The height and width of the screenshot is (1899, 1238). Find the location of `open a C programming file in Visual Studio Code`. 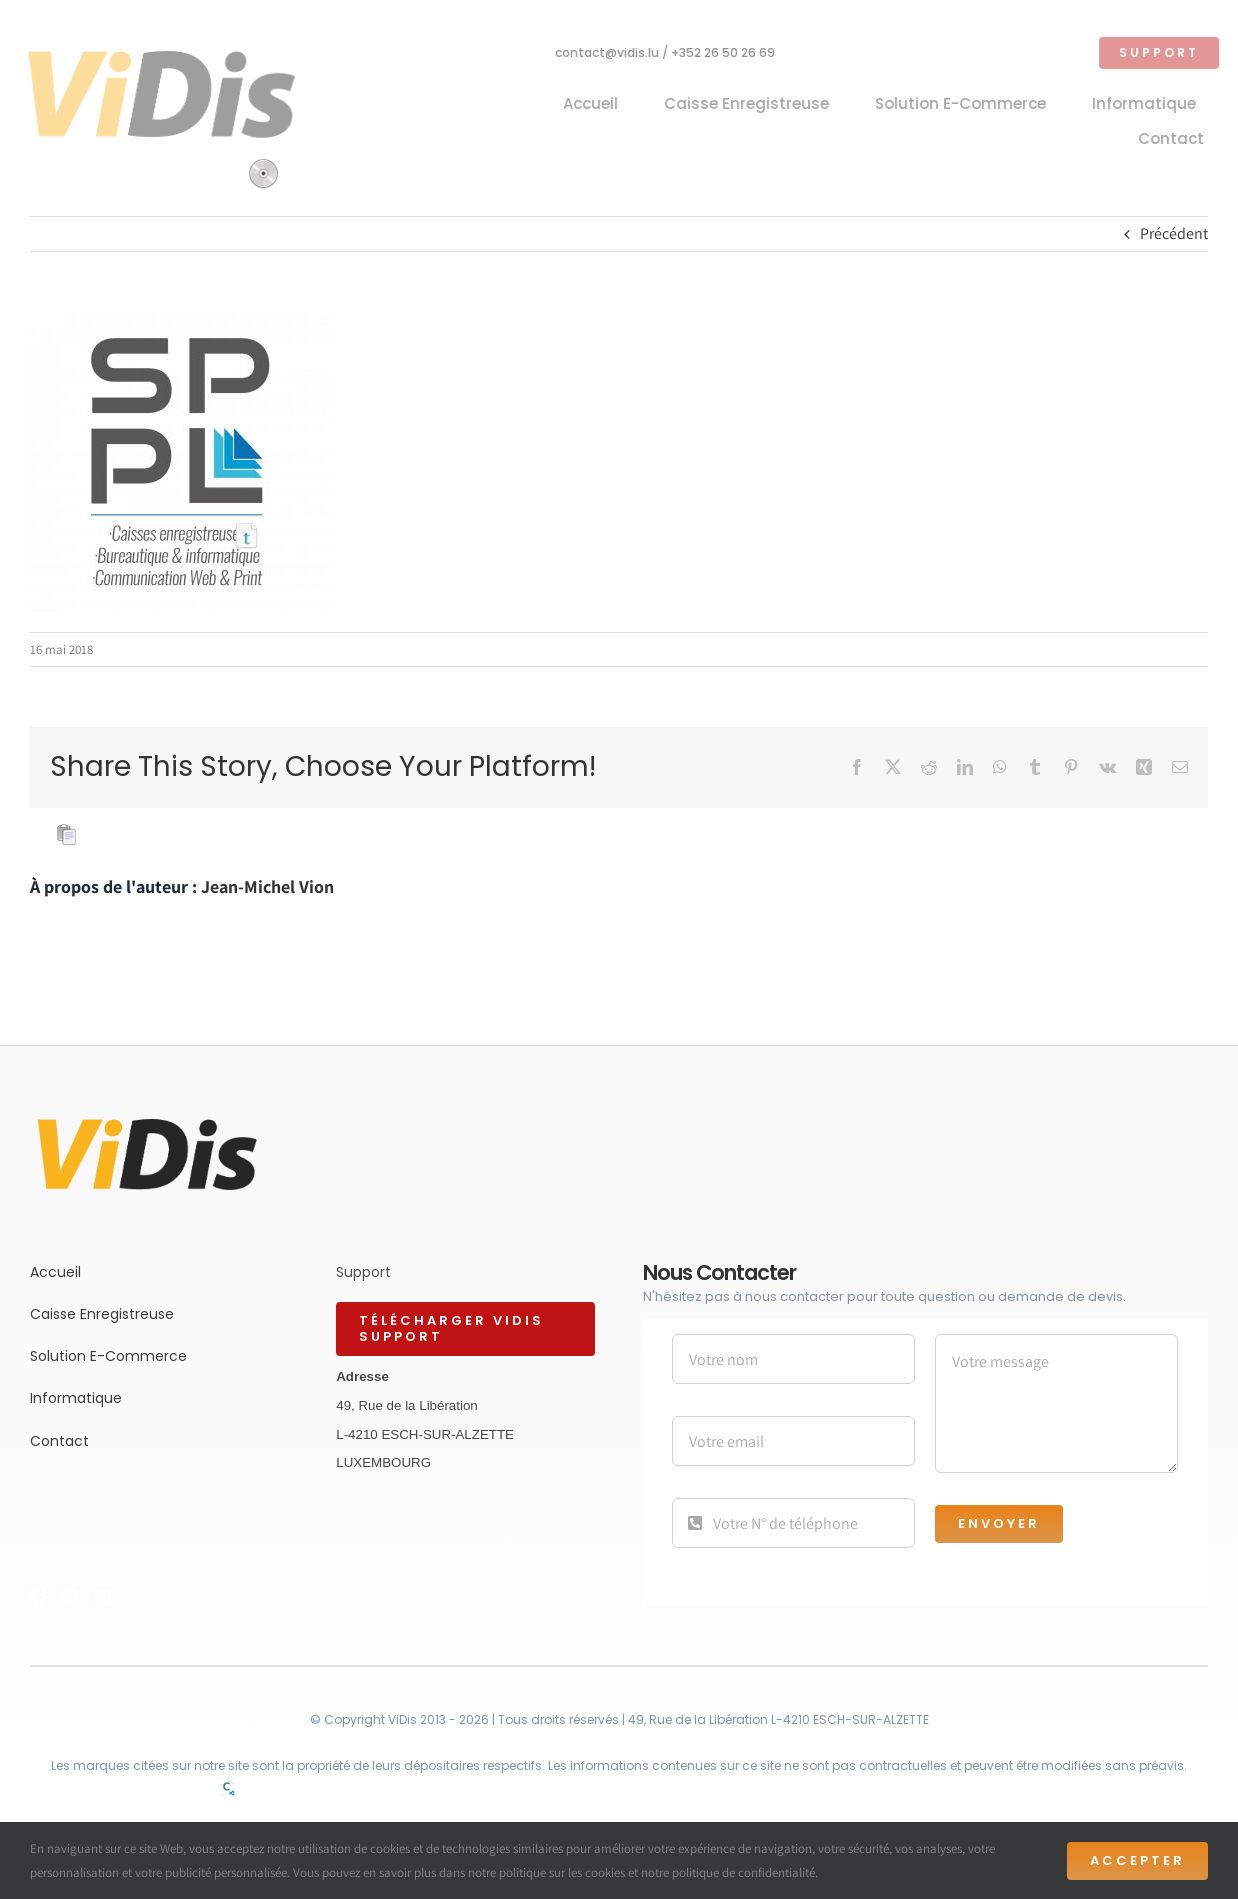

open a C programming file in Visual Studio Code is located at coordinates (226, 1786).